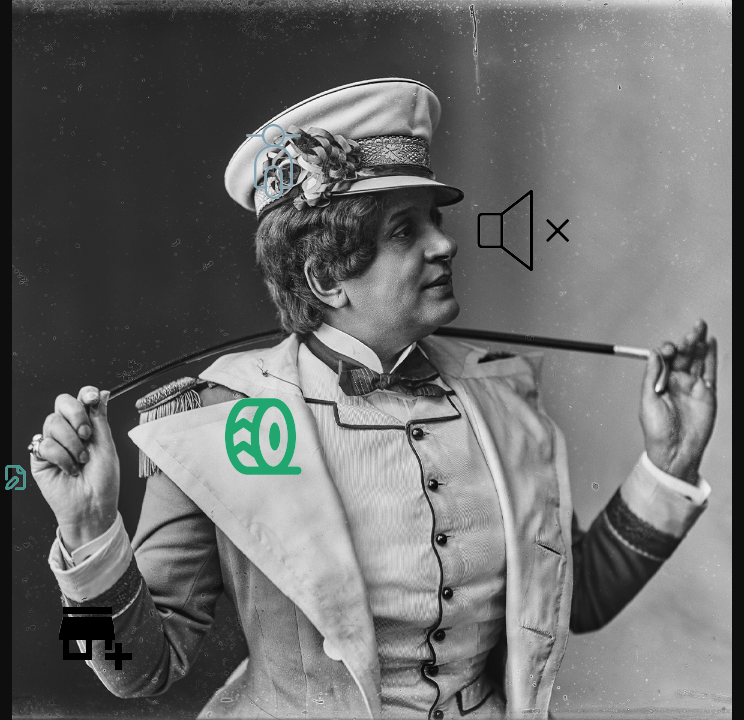  What do you see at coordinates (260, 436) in the screenshot?
I see `view tire pressure or status` at bounding box center [260, 436].